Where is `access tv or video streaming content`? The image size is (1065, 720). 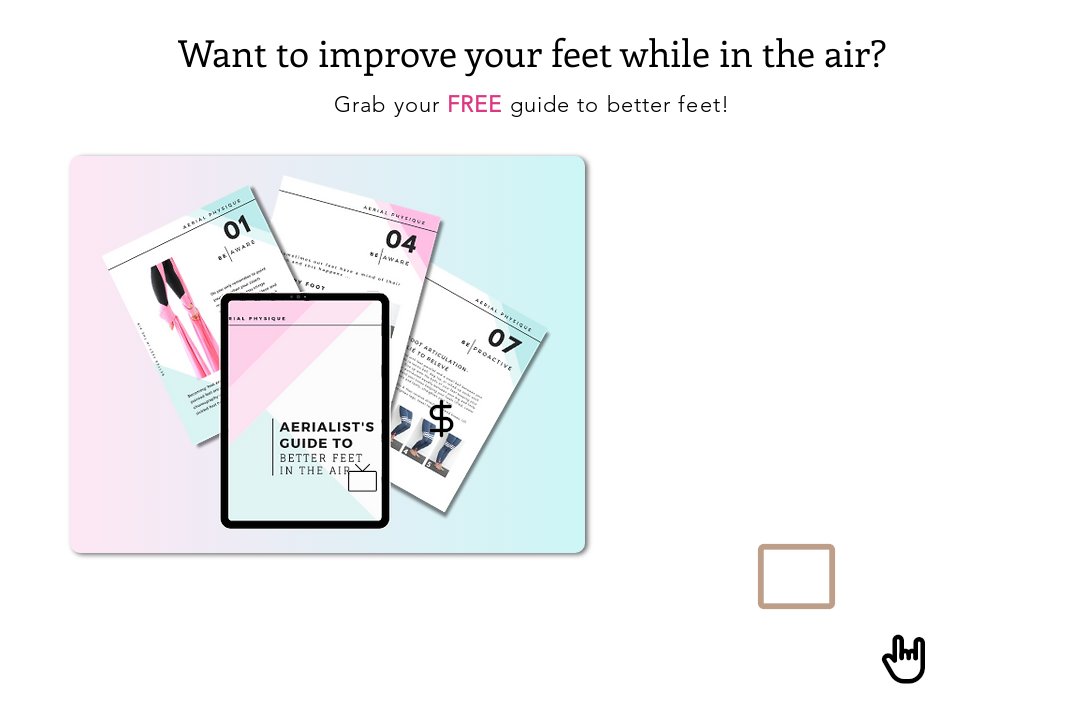 access tv or video streaming content is located at coordinates (362, 479).